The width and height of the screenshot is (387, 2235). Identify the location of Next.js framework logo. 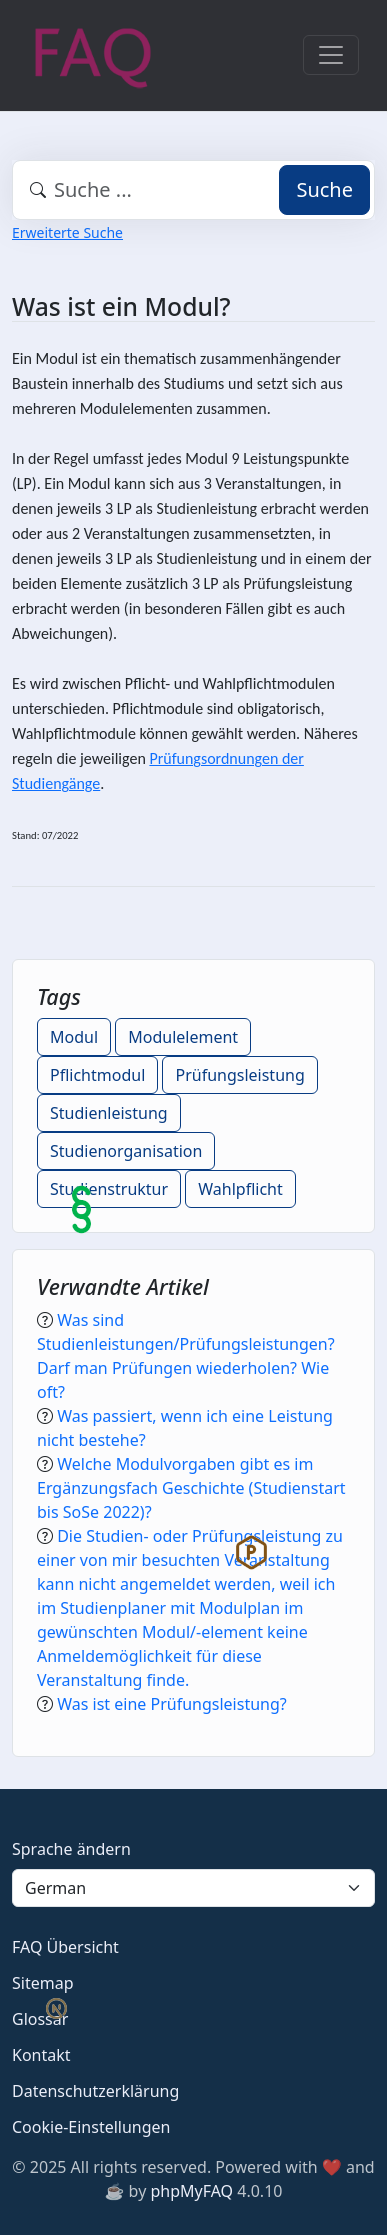
(56, 2008).